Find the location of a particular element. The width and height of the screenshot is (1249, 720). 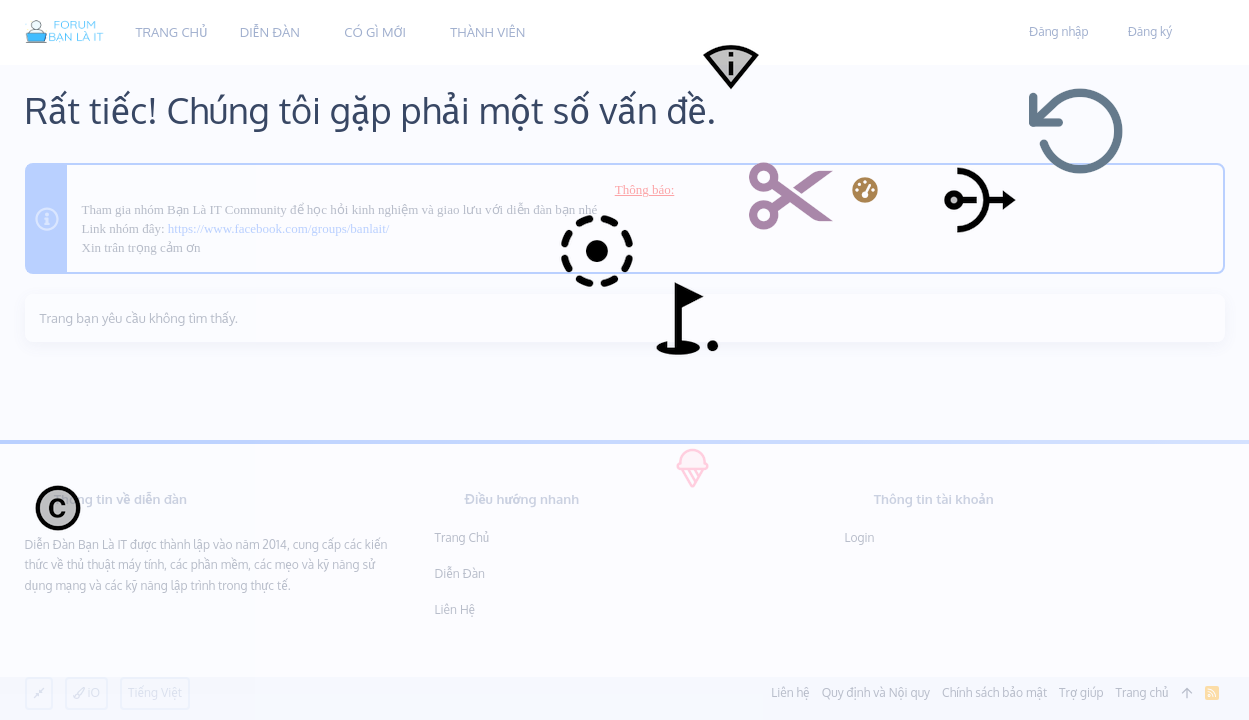

browse dessert or ice cream options is located at coordinates (692, 467).